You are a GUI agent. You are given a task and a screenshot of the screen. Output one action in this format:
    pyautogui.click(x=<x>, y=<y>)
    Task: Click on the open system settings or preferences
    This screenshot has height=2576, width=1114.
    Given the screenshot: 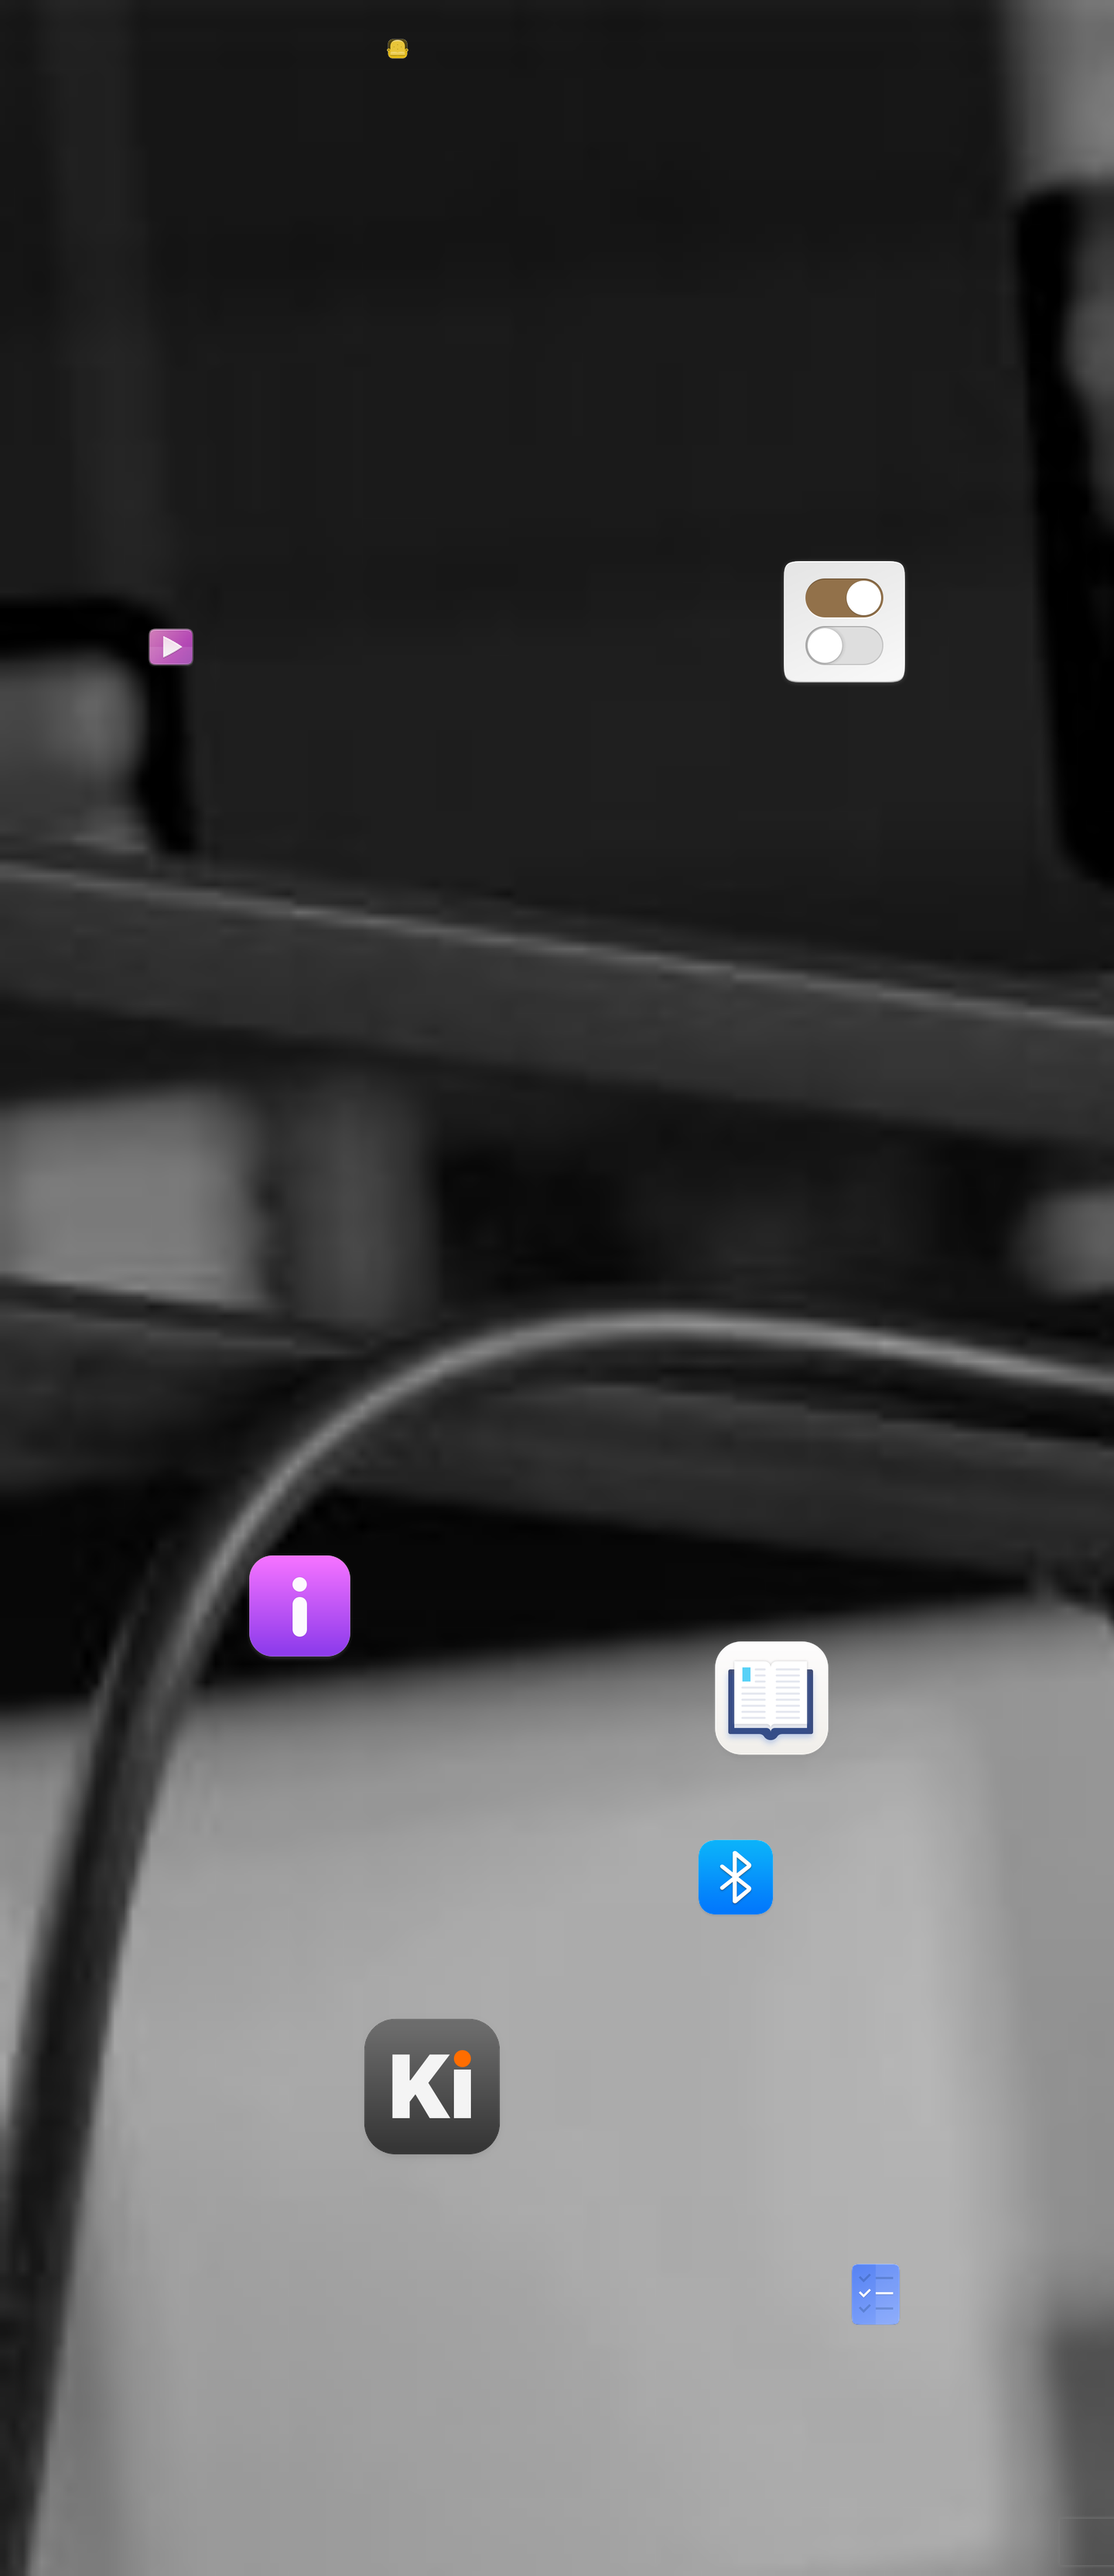 What is the action you would take?
    pyautogui.click(x=844, y=621)
    